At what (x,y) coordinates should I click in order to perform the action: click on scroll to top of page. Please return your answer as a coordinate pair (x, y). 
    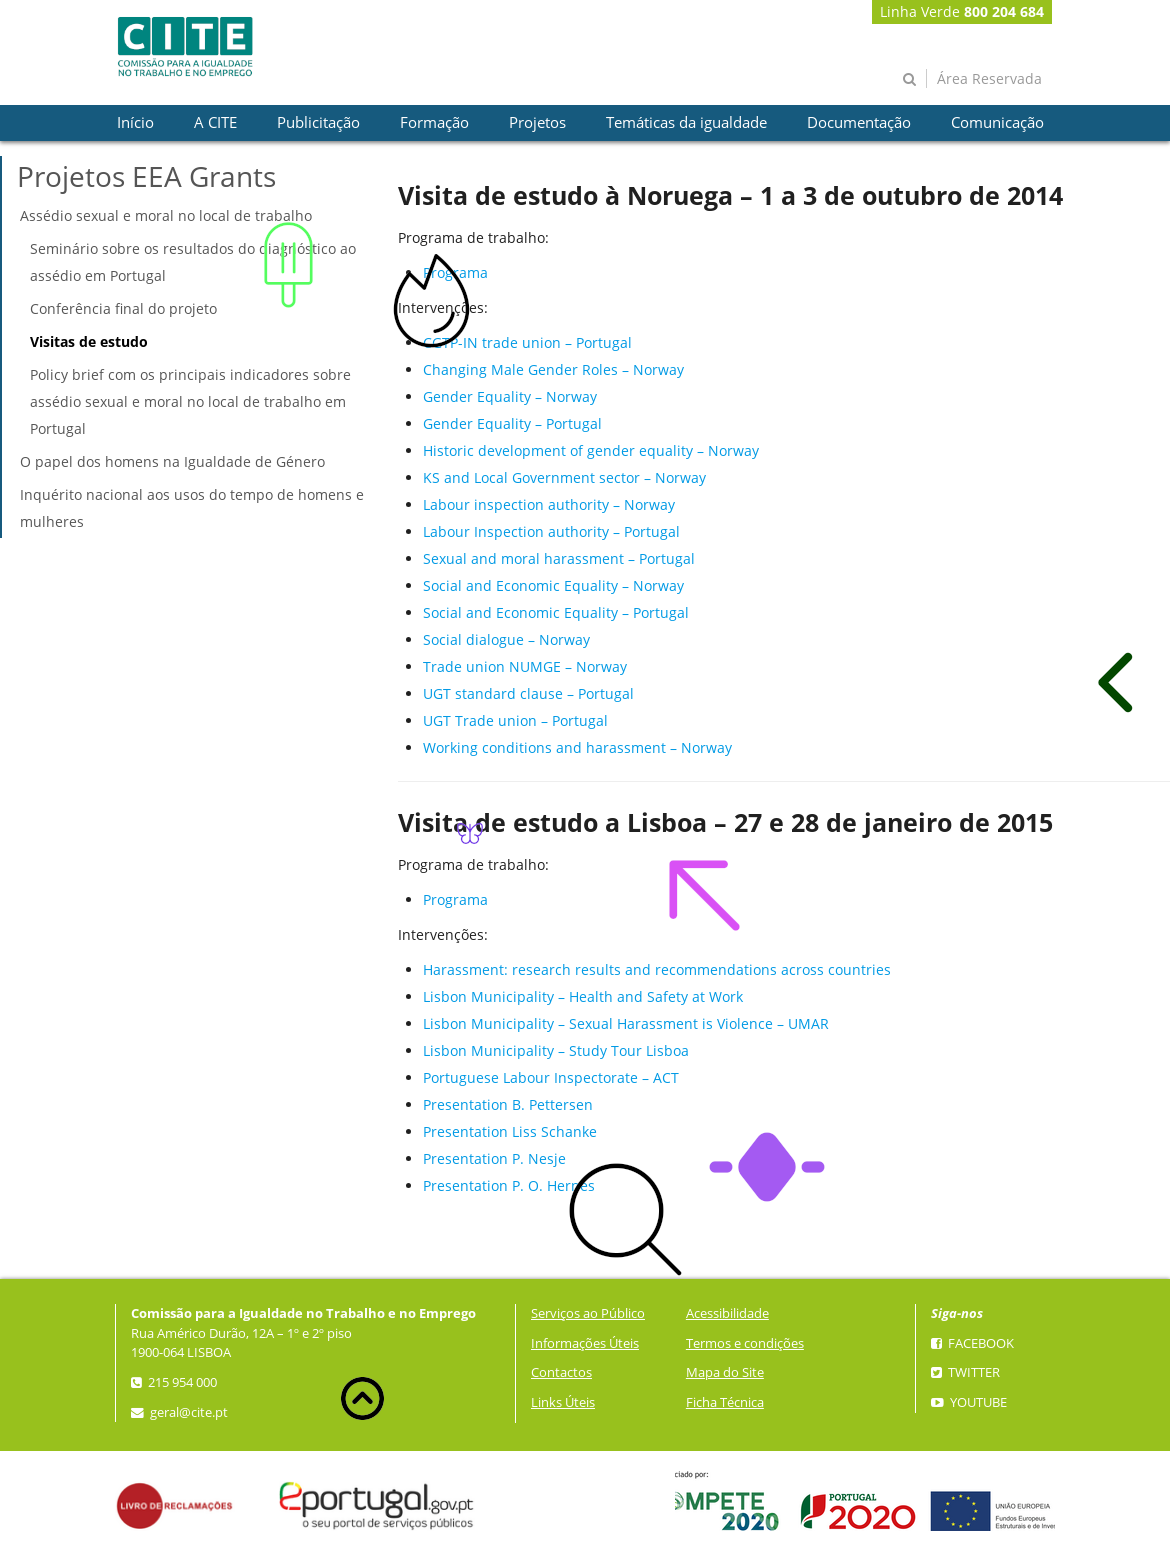
    Looking at the image, I should click on (362, 1398).